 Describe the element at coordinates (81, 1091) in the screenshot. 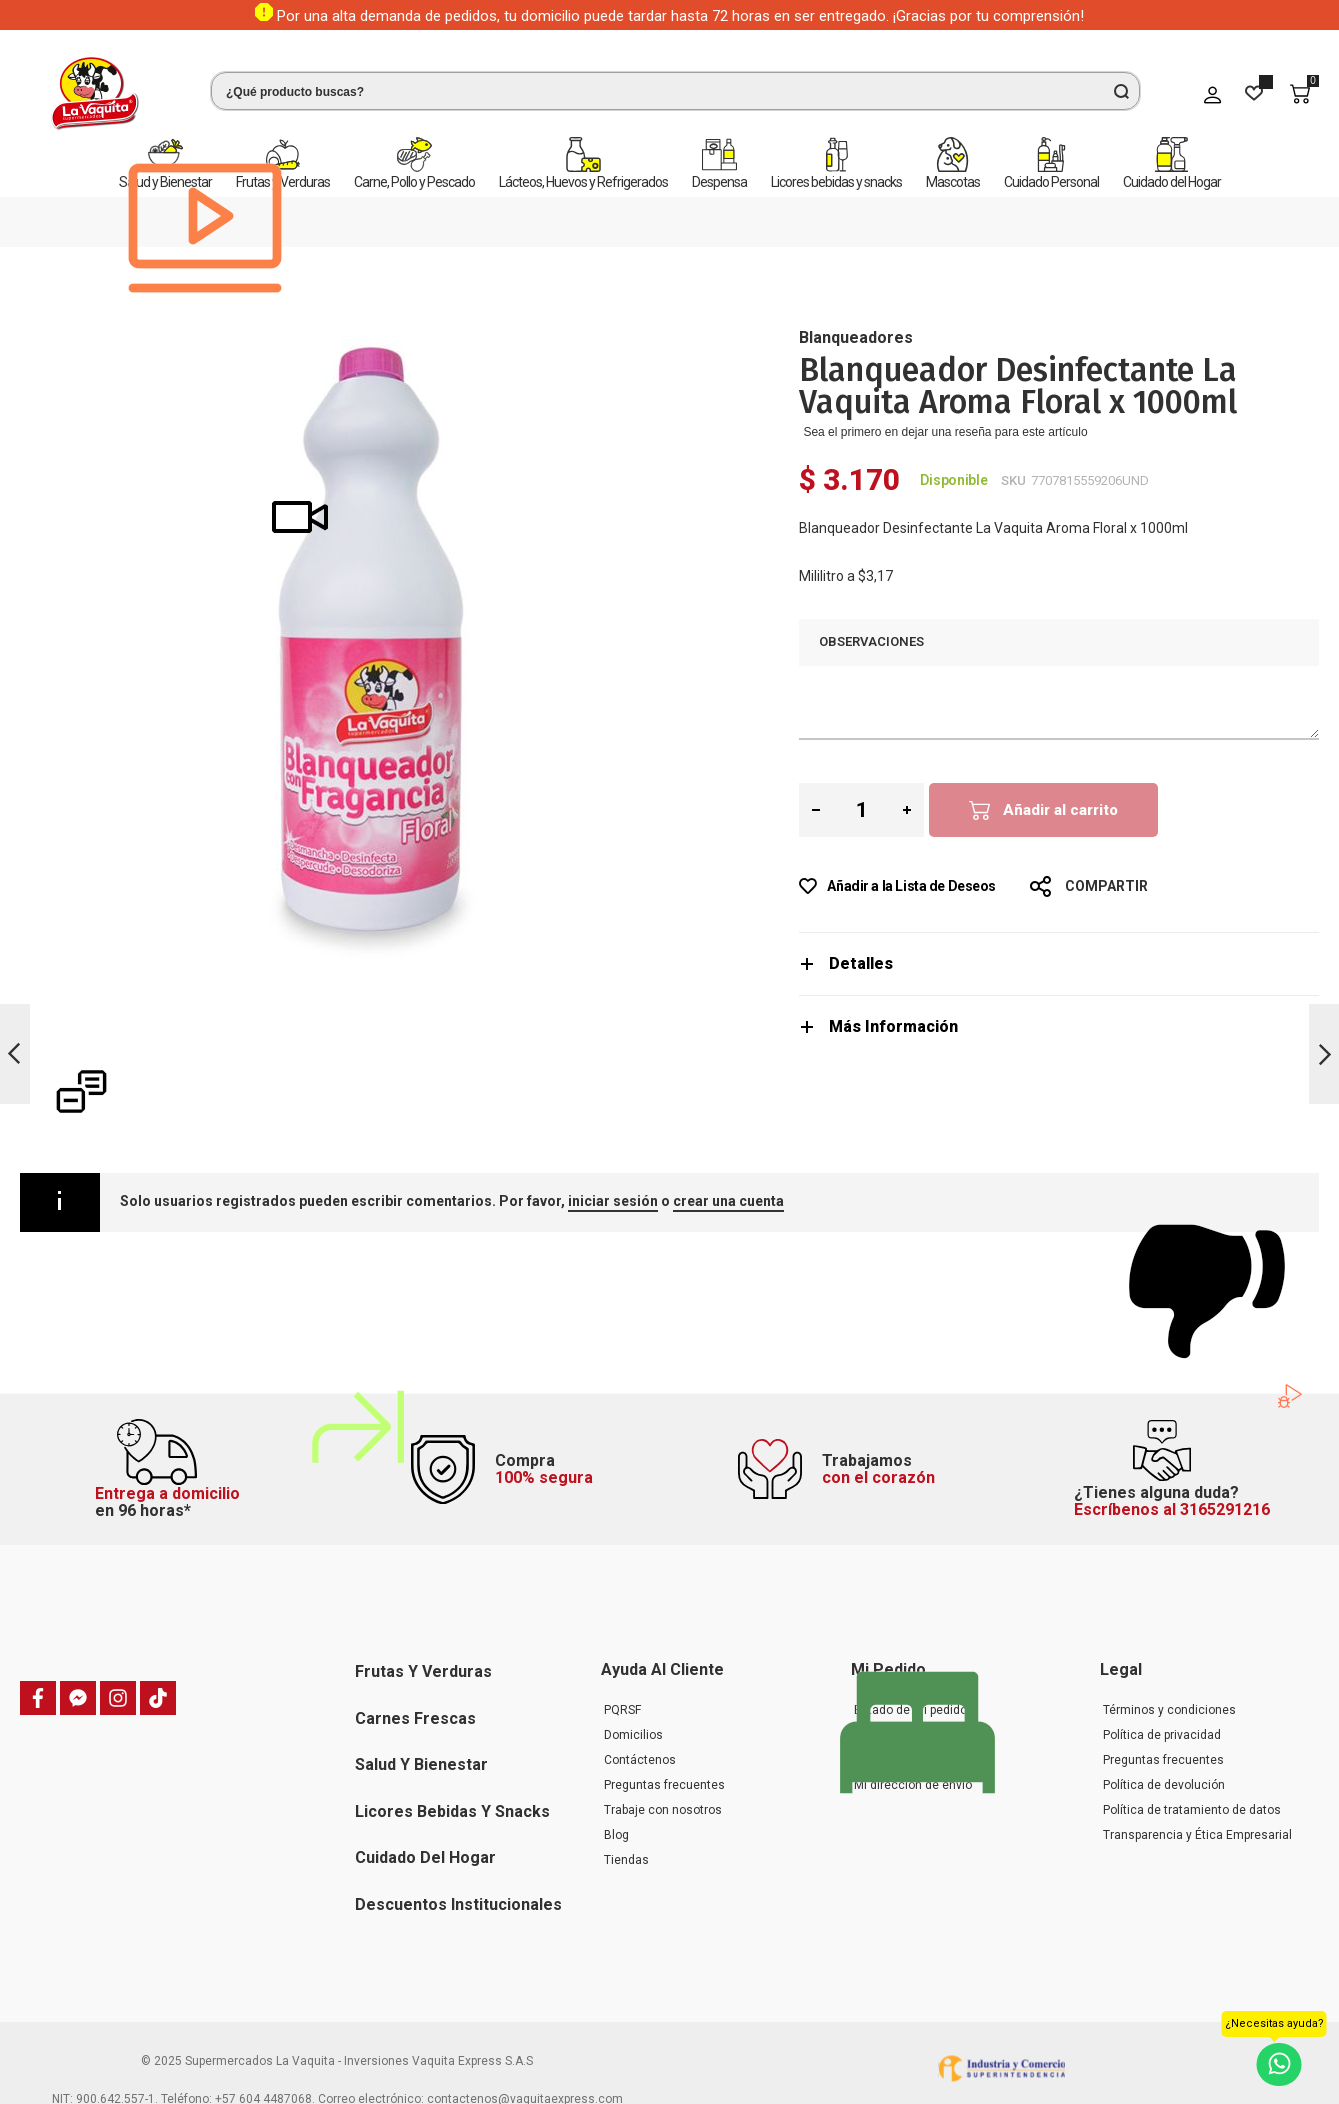

I see `indicates an enum member or enumeration value in code` at that location.